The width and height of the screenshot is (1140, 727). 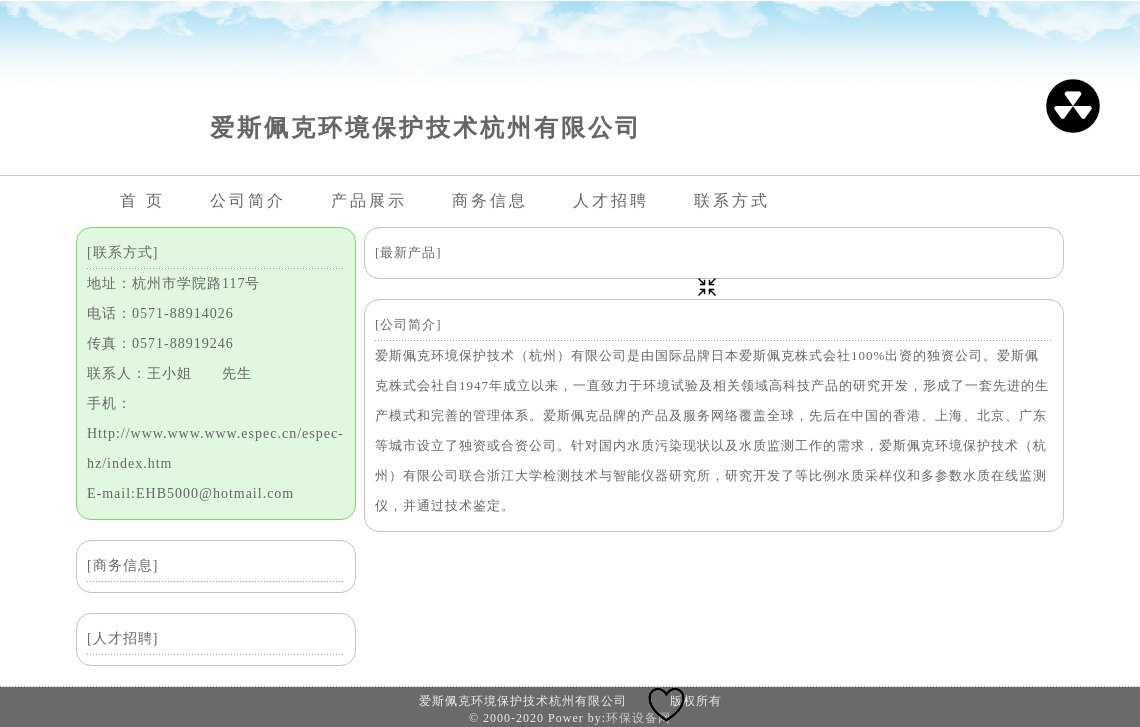 I want to click on fallout shelter location indicator, so click(x=1073, y=106).